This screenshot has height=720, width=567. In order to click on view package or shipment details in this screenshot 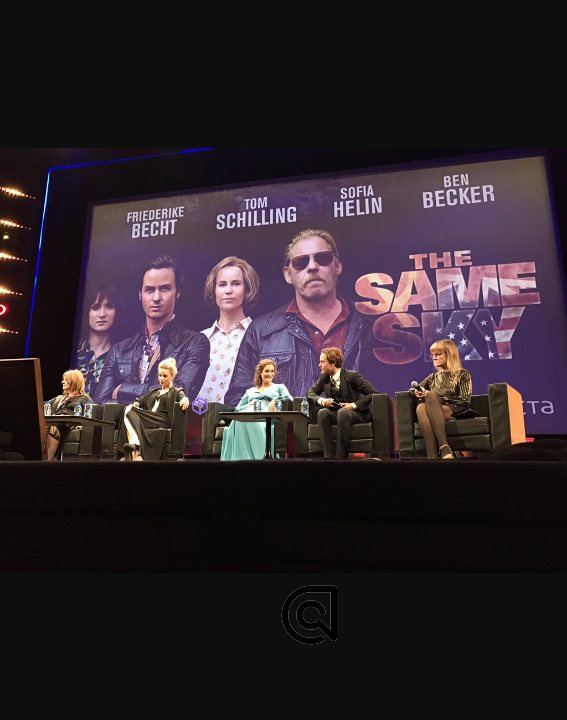, I will do `click(200, 406)`.